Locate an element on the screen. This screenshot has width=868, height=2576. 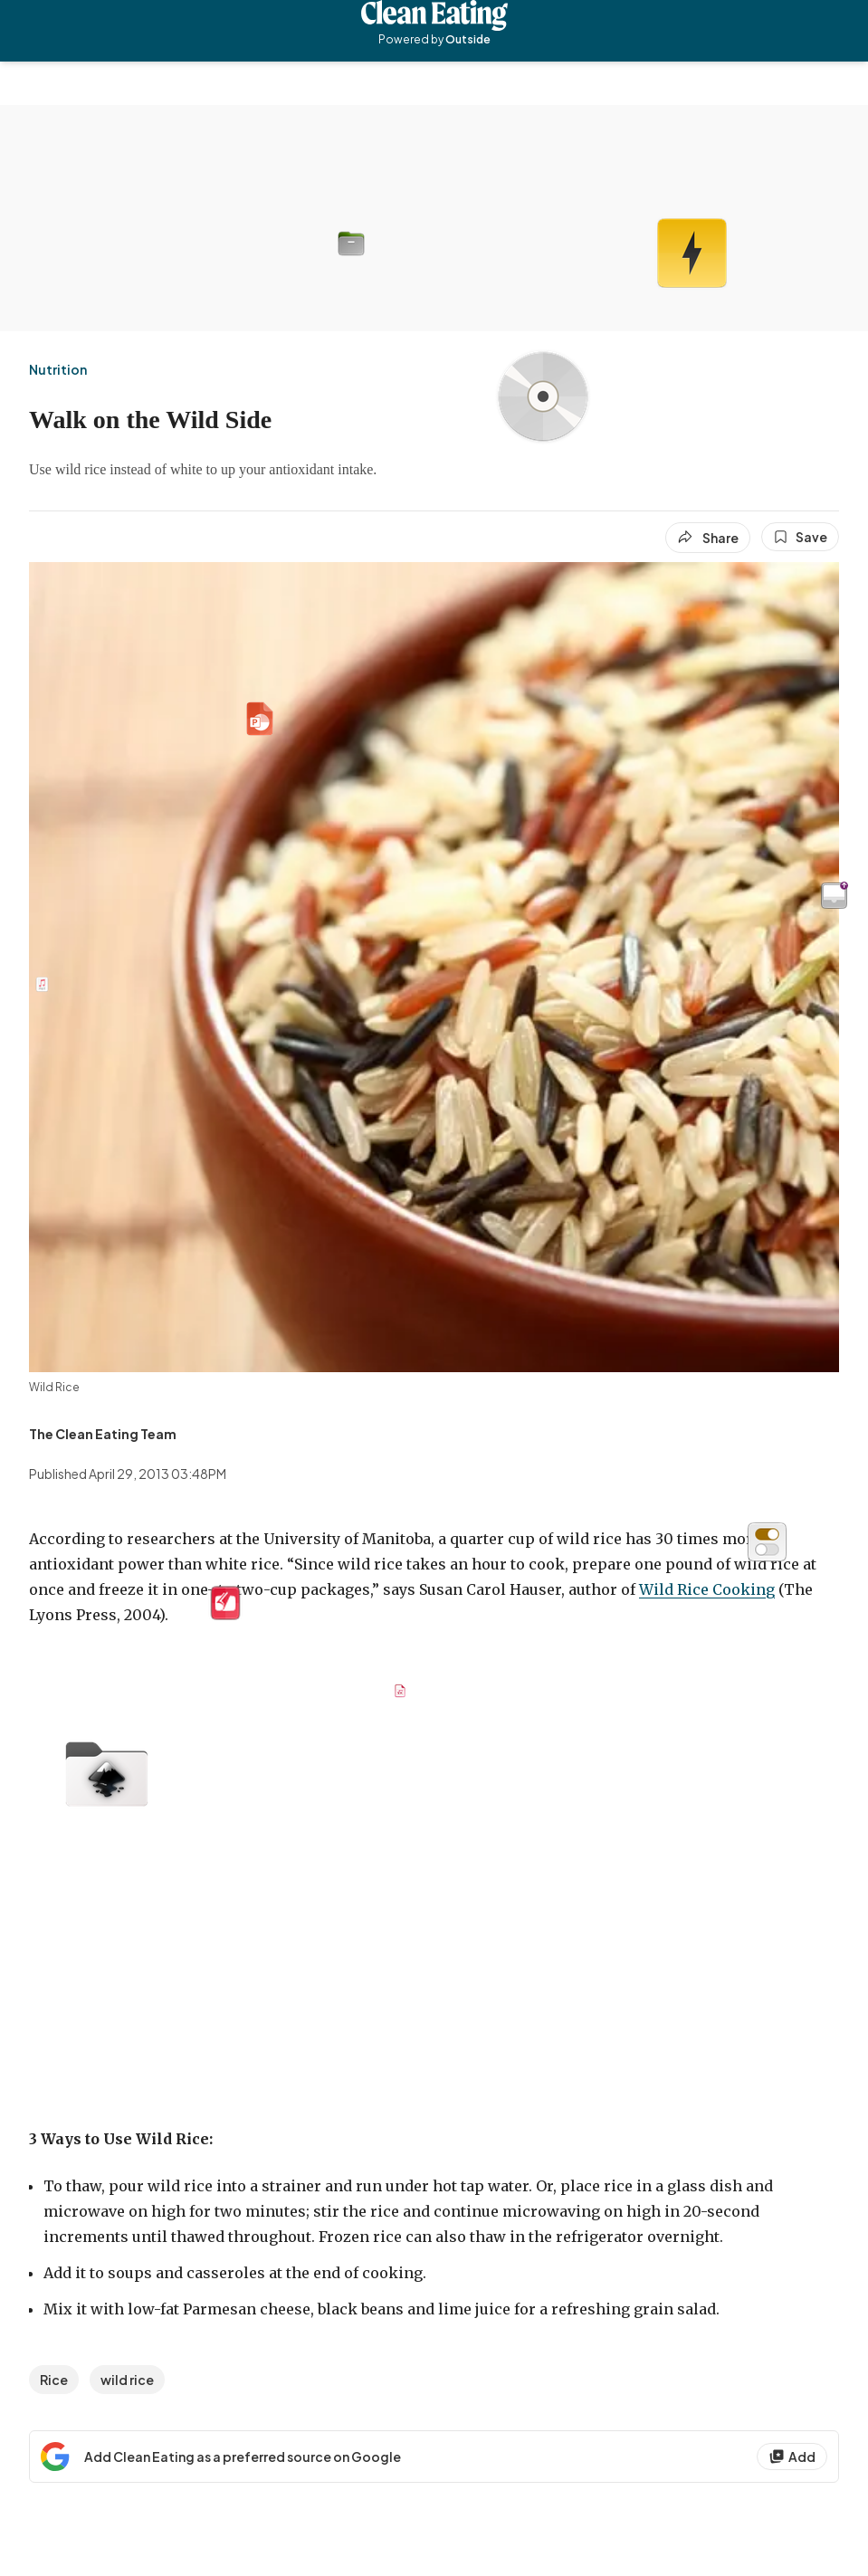
a libreoffice math formula document file is located at coordinates (400, 1691).